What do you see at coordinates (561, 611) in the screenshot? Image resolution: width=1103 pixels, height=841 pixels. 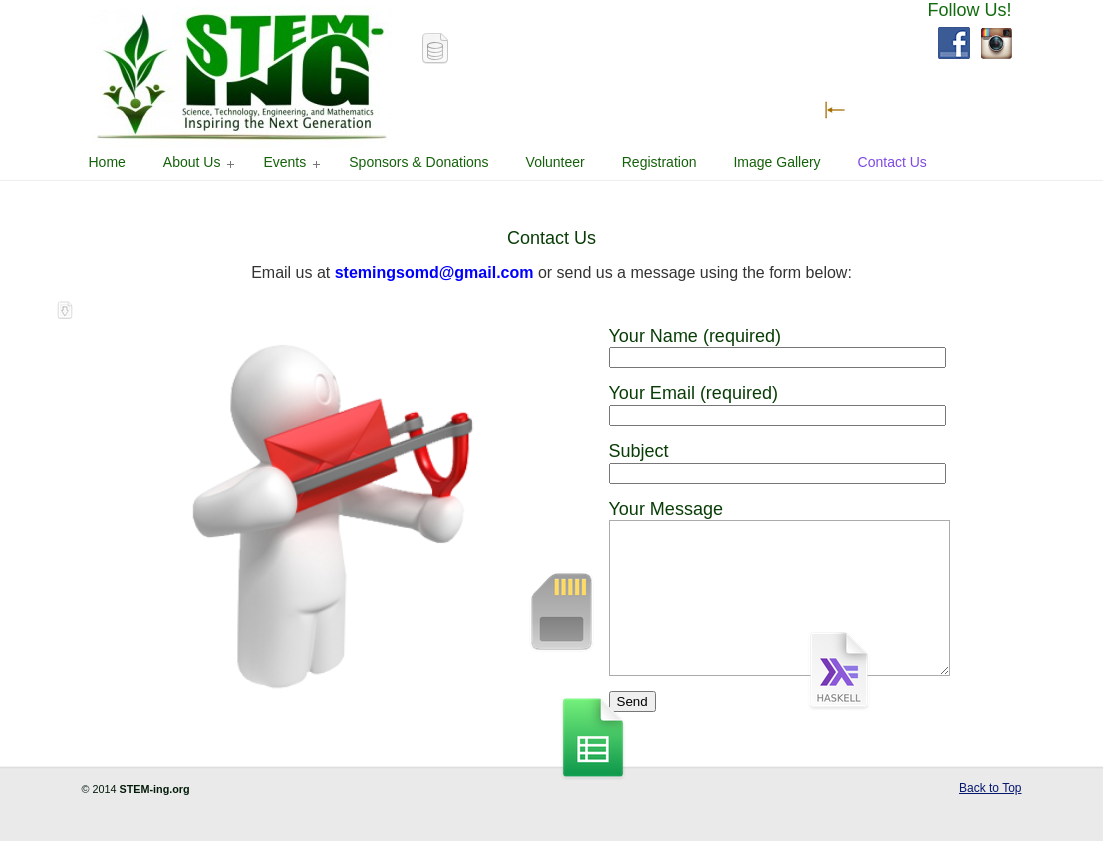 I see `access removable storage device` at bounding box center [561, 611].